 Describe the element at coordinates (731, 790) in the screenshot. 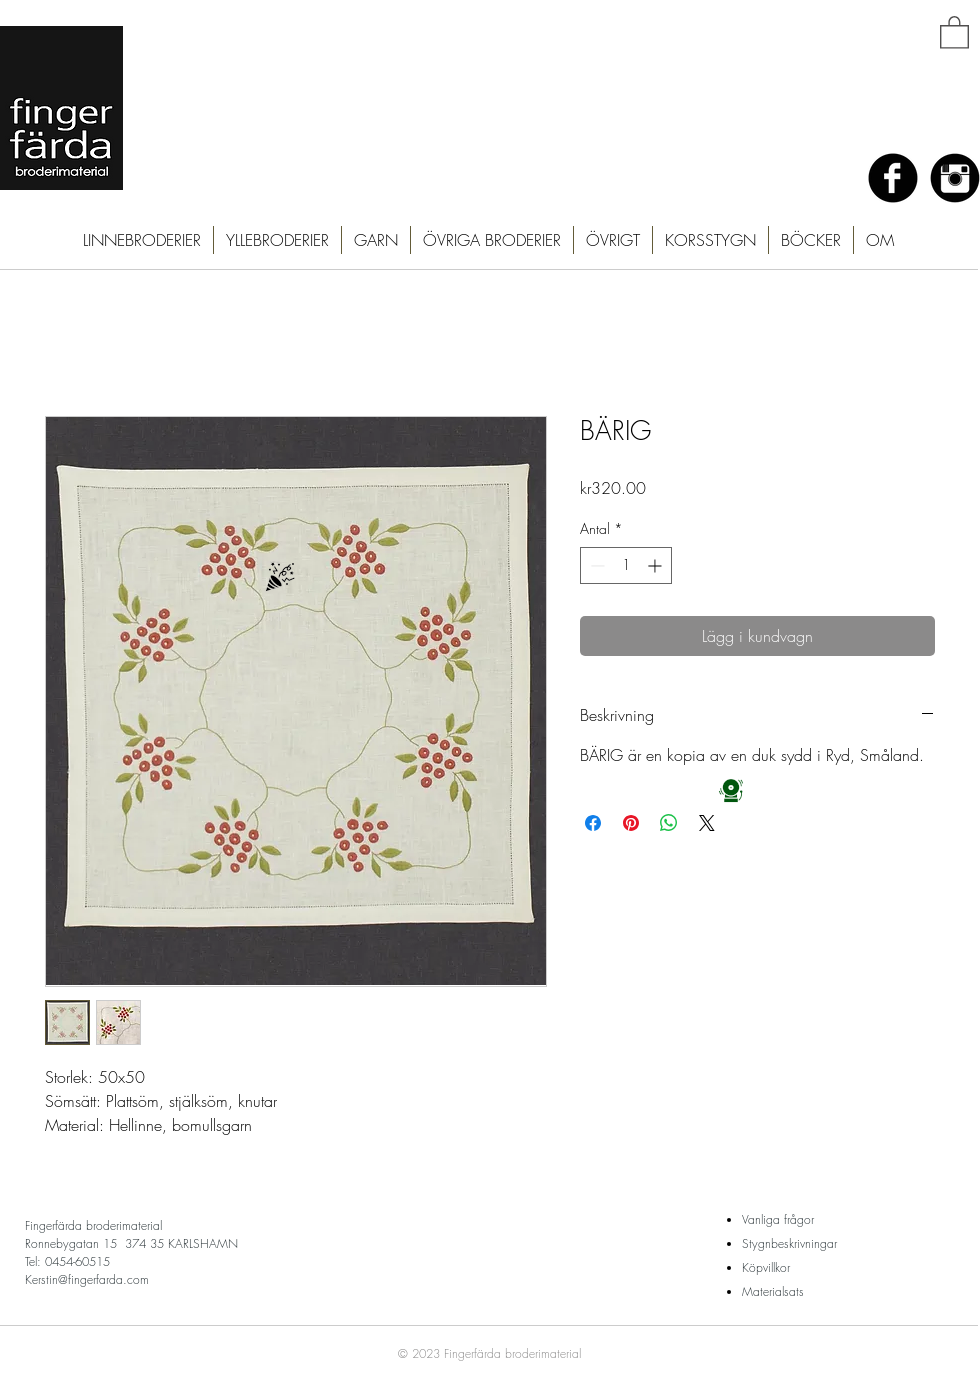

I see `alarm or alert is currently active` at that location.